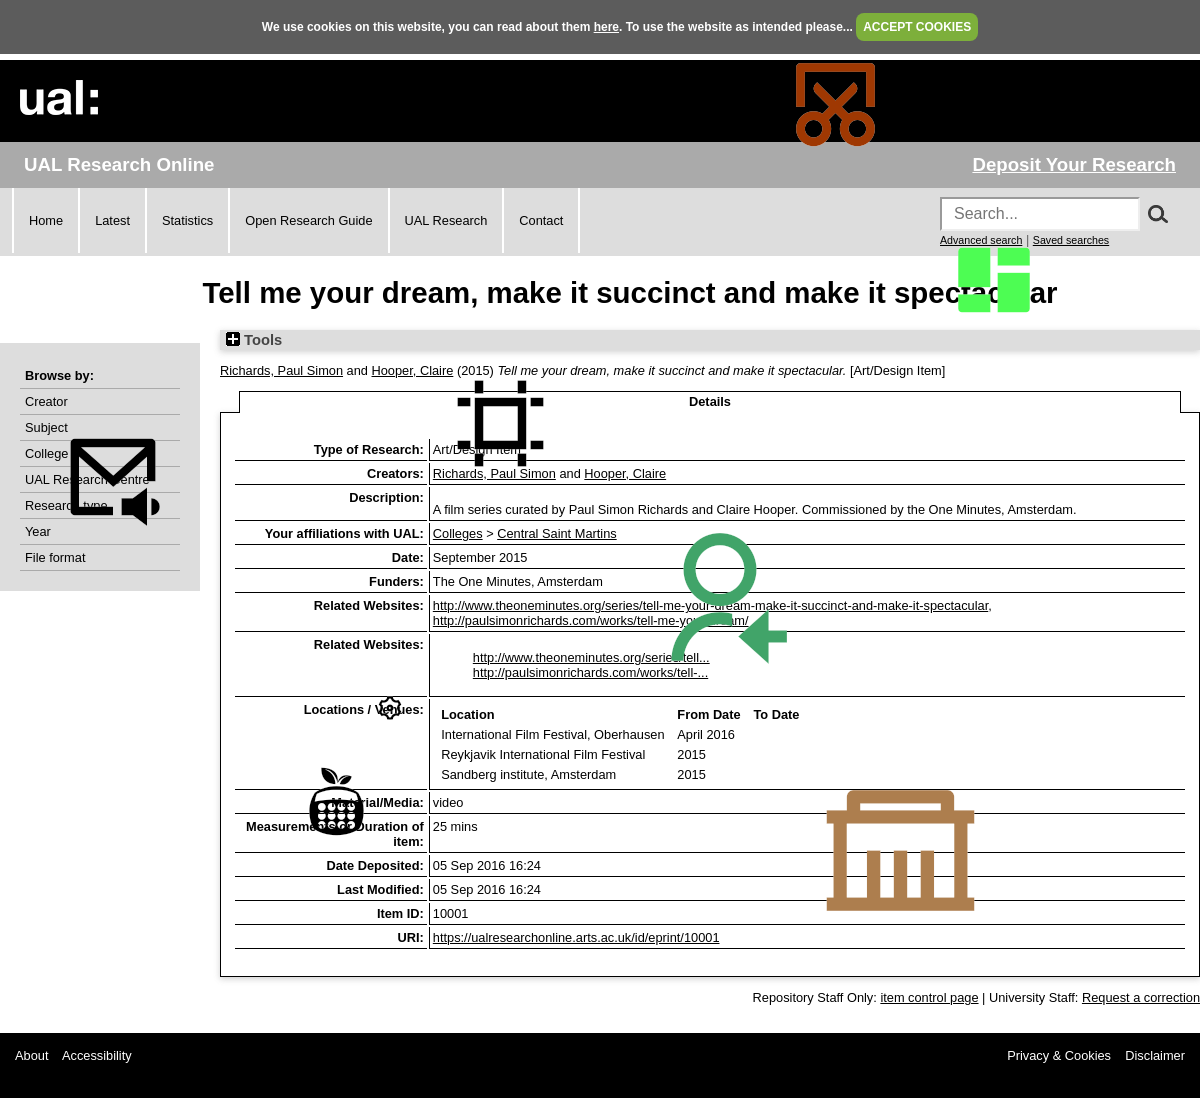 The height and width of the screenshot is (1098, 1200). I want to click on switch to masonry grid view, so click(994, 280).